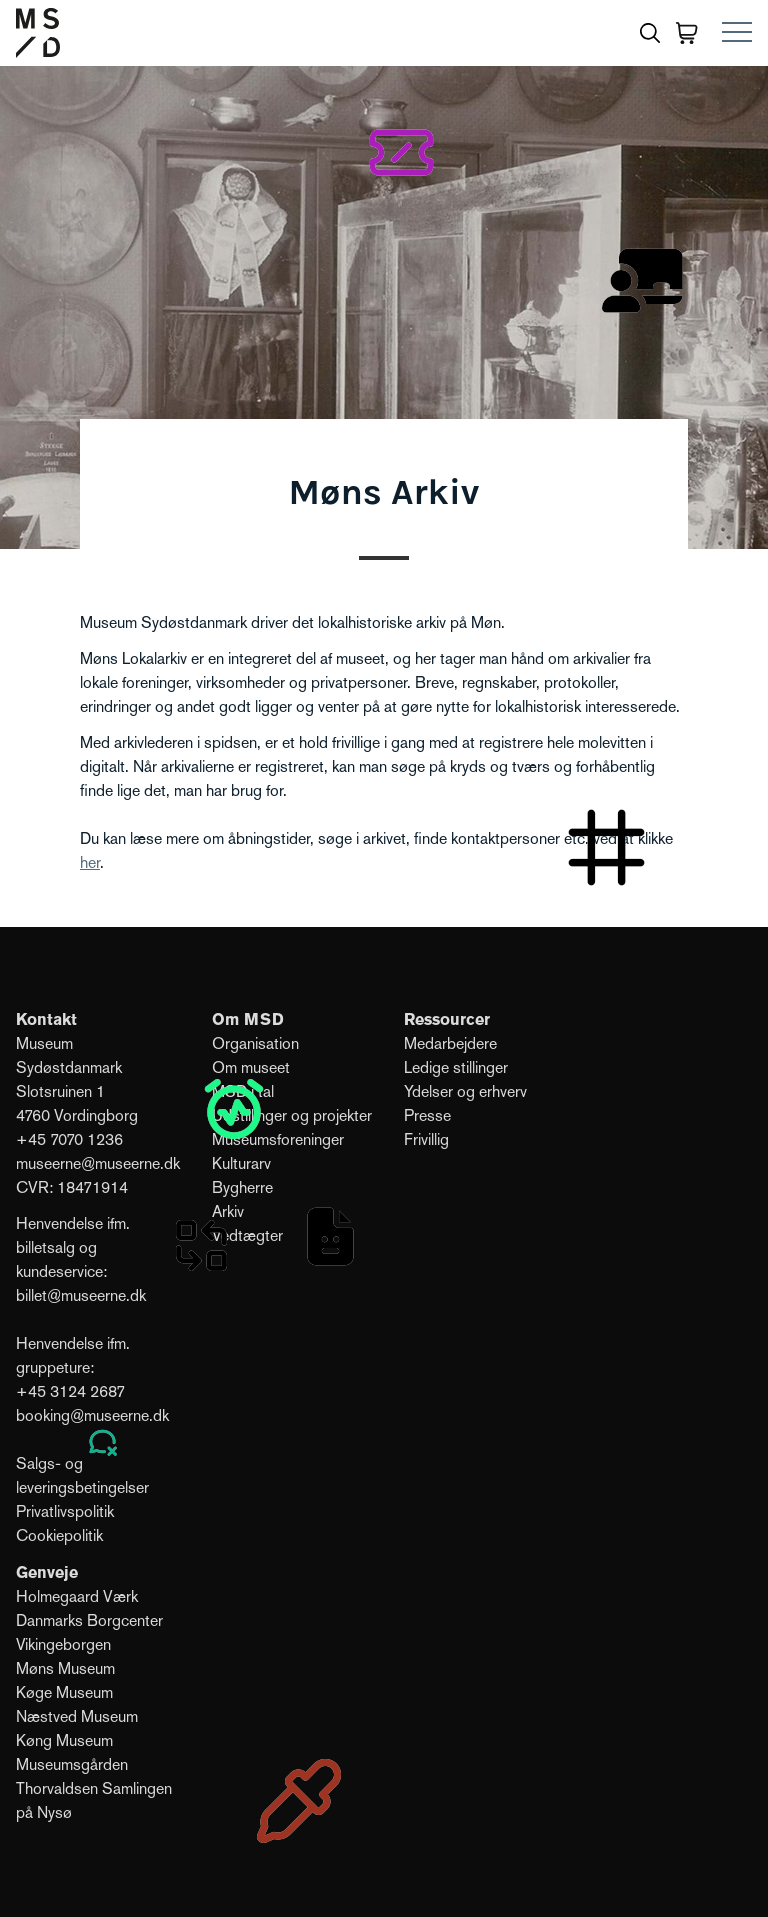 The height and width of the screenshot is (1917, 768). Describe the element at coordinates (102, 1441) in the screenshot. I see `delete a conversation or message` at that location.